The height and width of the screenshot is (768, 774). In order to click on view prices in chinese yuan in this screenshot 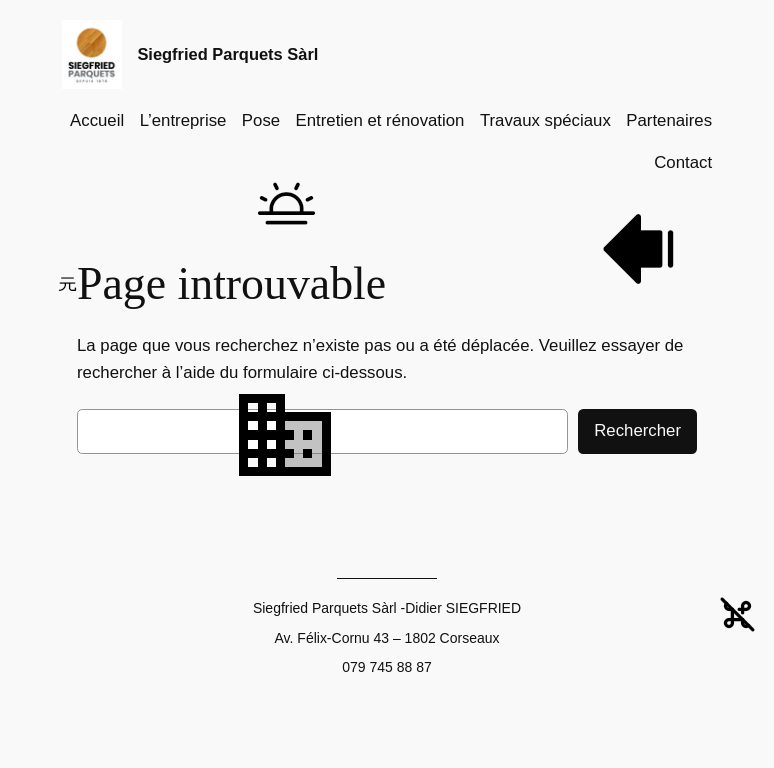, I will do `click(67, 284)`.